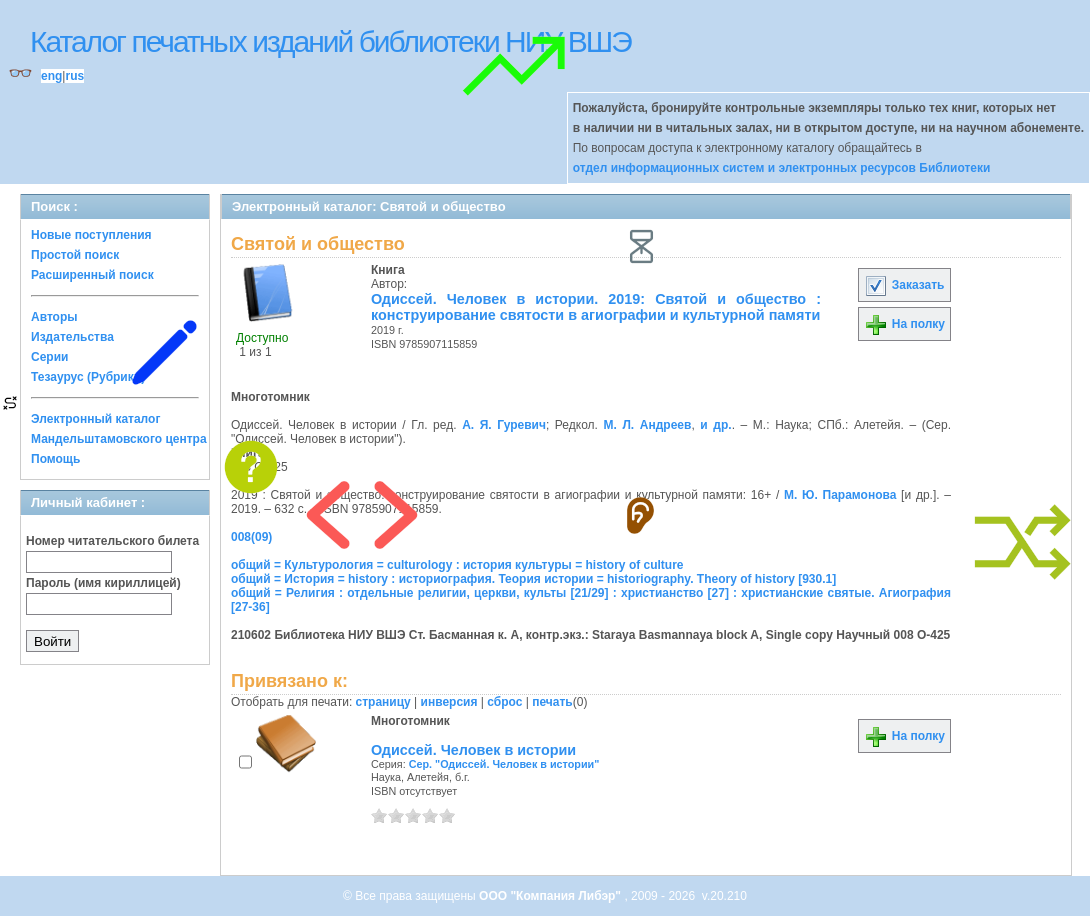 The height and width of the screenshot is (916, 1090). I want to click on indicates a process is in progress, so click(641, 246).